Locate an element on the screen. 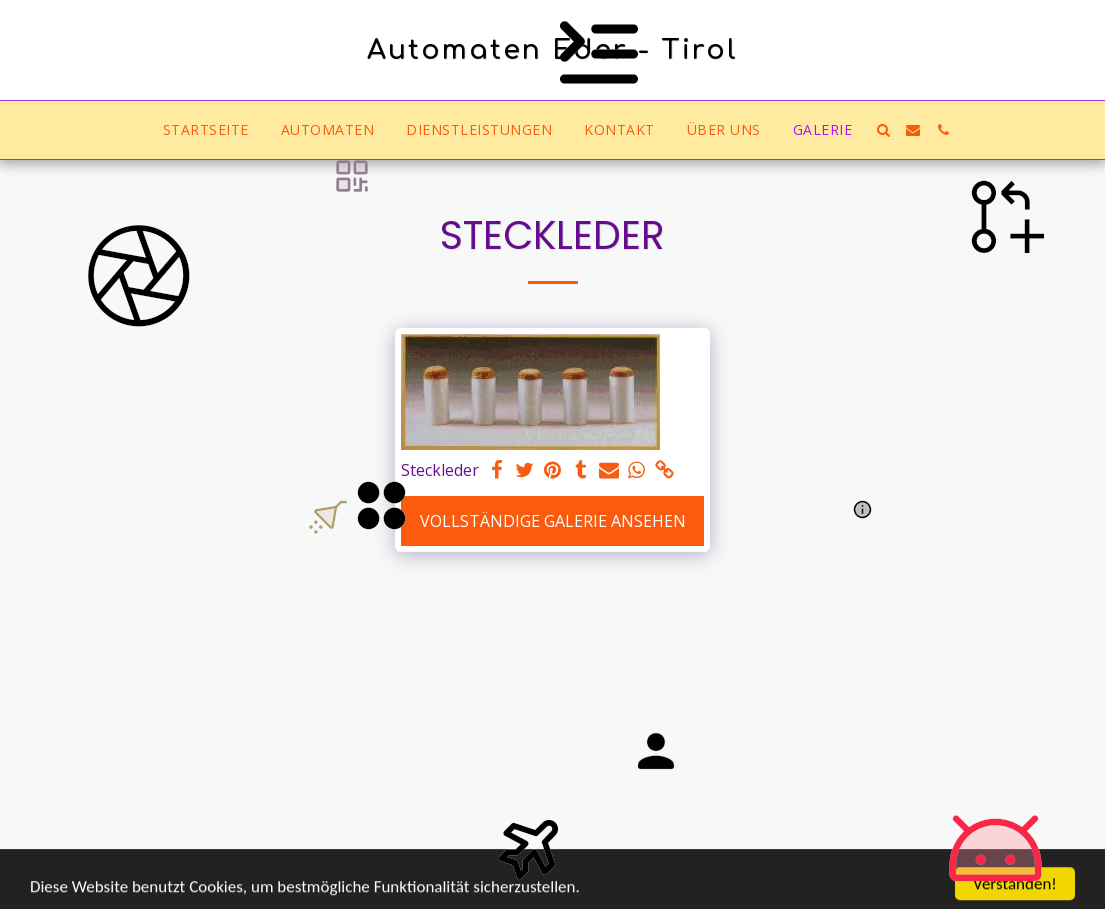 Image resolution: width=1105 pixels, height=909 pixels. open app grid or launcher is located at coordinates (381, 505).